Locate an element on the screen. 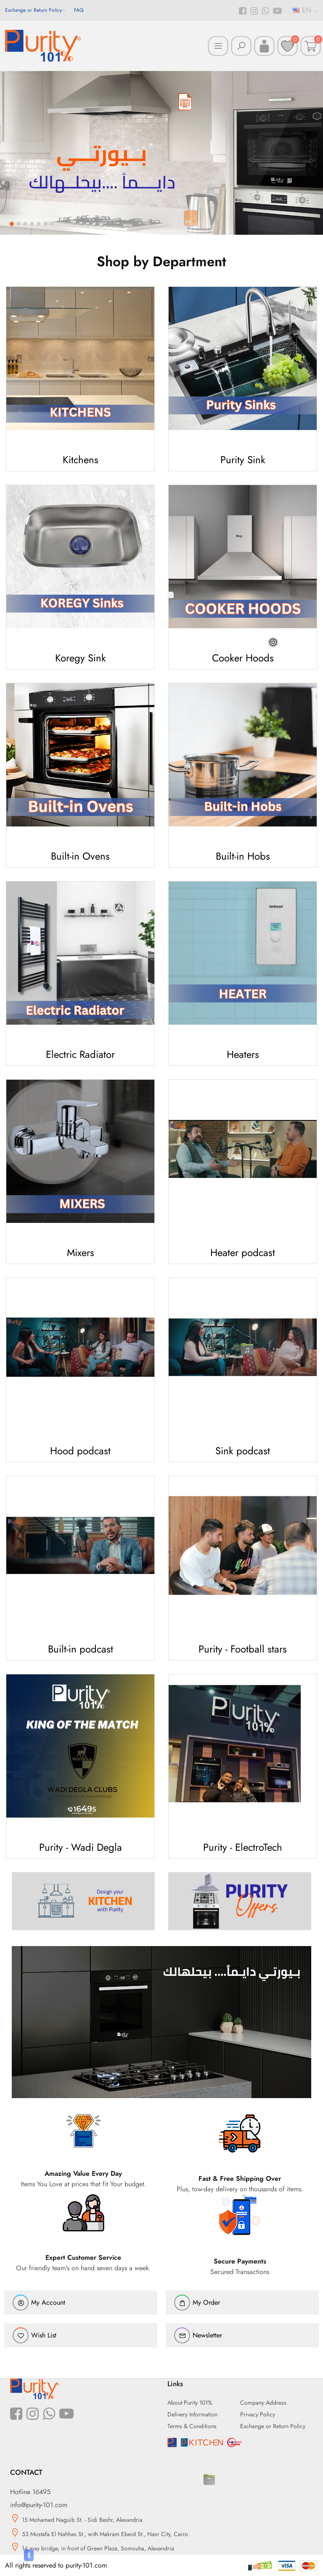 Image resolution: width=323 pixels, height=2576 pixels. open bluetooth settings app is located at coordinates (29, 2555).